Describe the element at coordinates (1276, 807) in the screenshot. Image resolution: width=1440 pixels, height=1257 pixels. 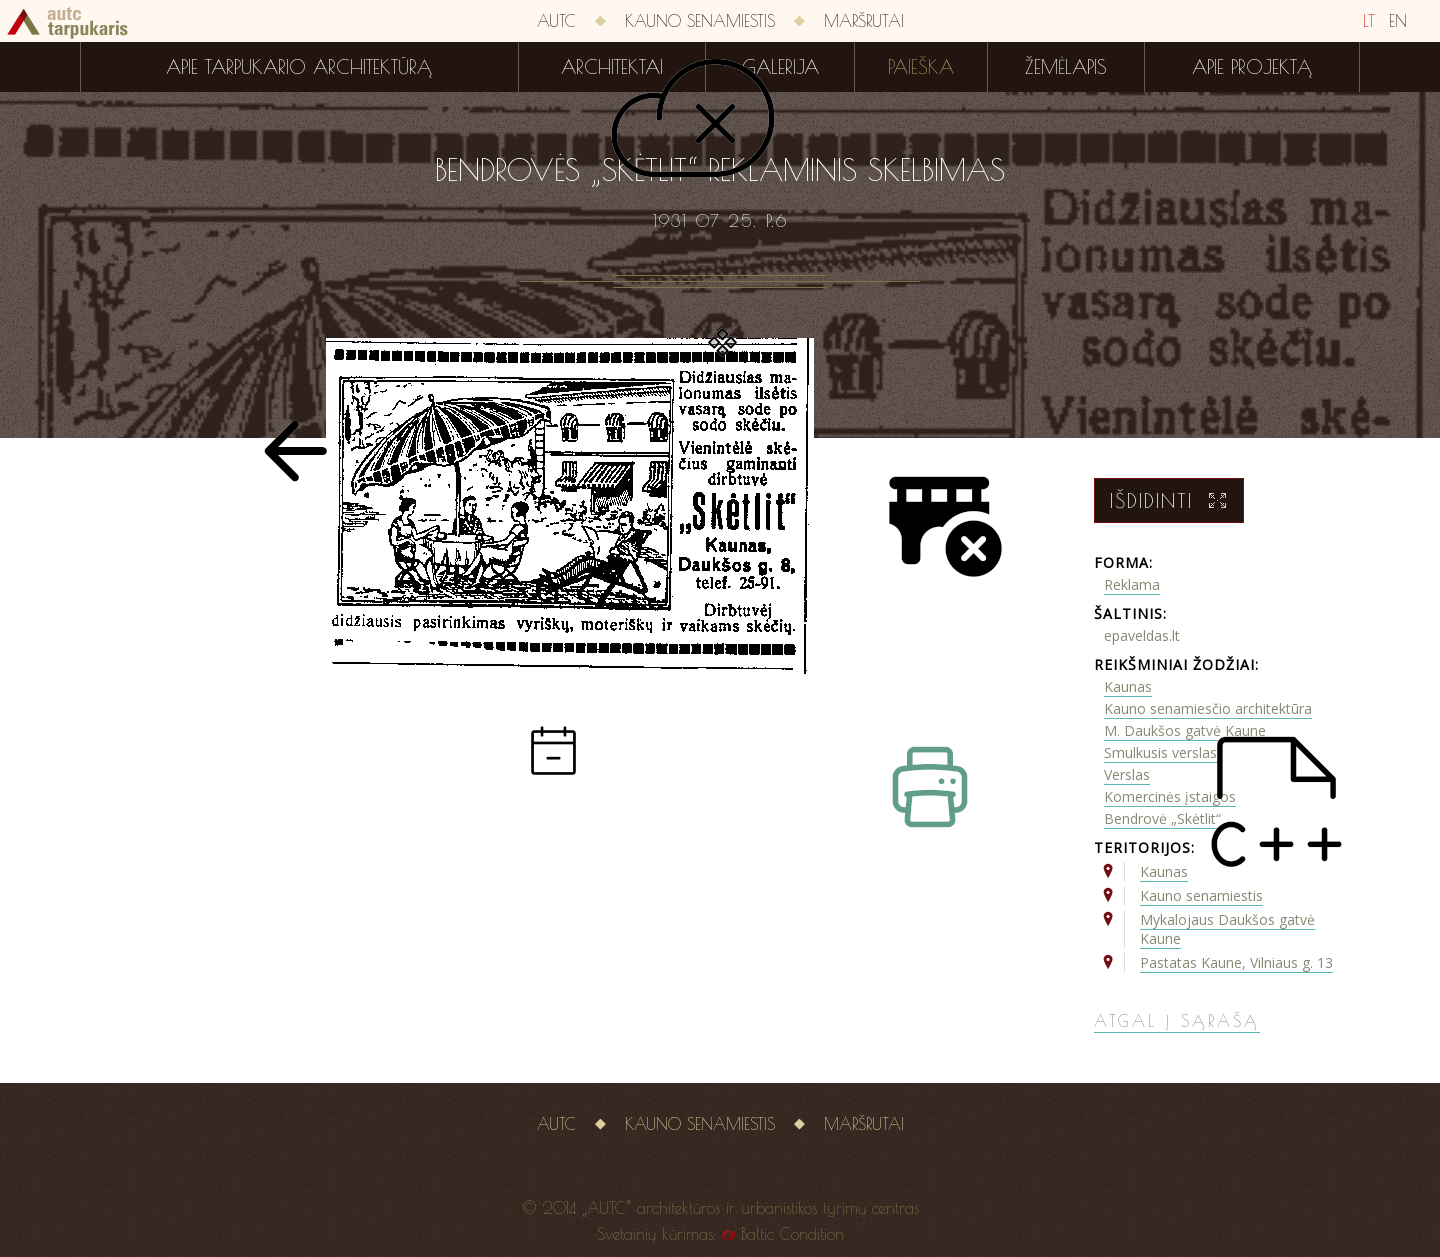
I see `open a C++ source file` at that location.